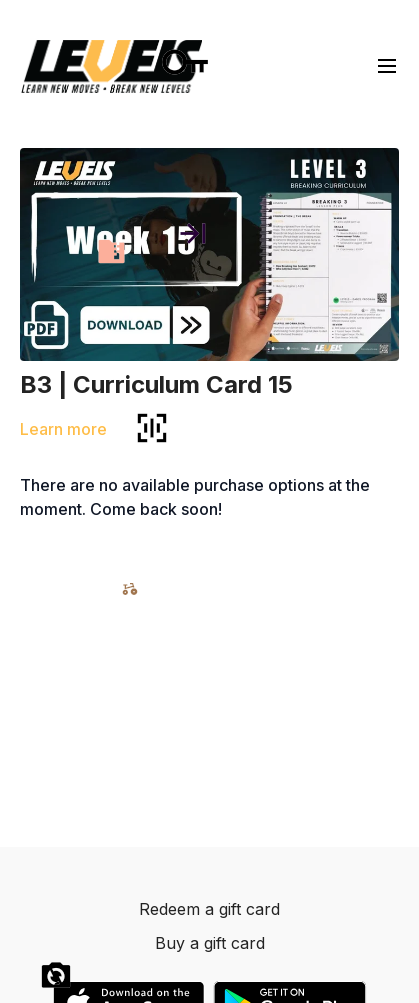  Describe the element at coordinates (56, 975) in the screenshot. I see `switch between front and rear camera` at that location.